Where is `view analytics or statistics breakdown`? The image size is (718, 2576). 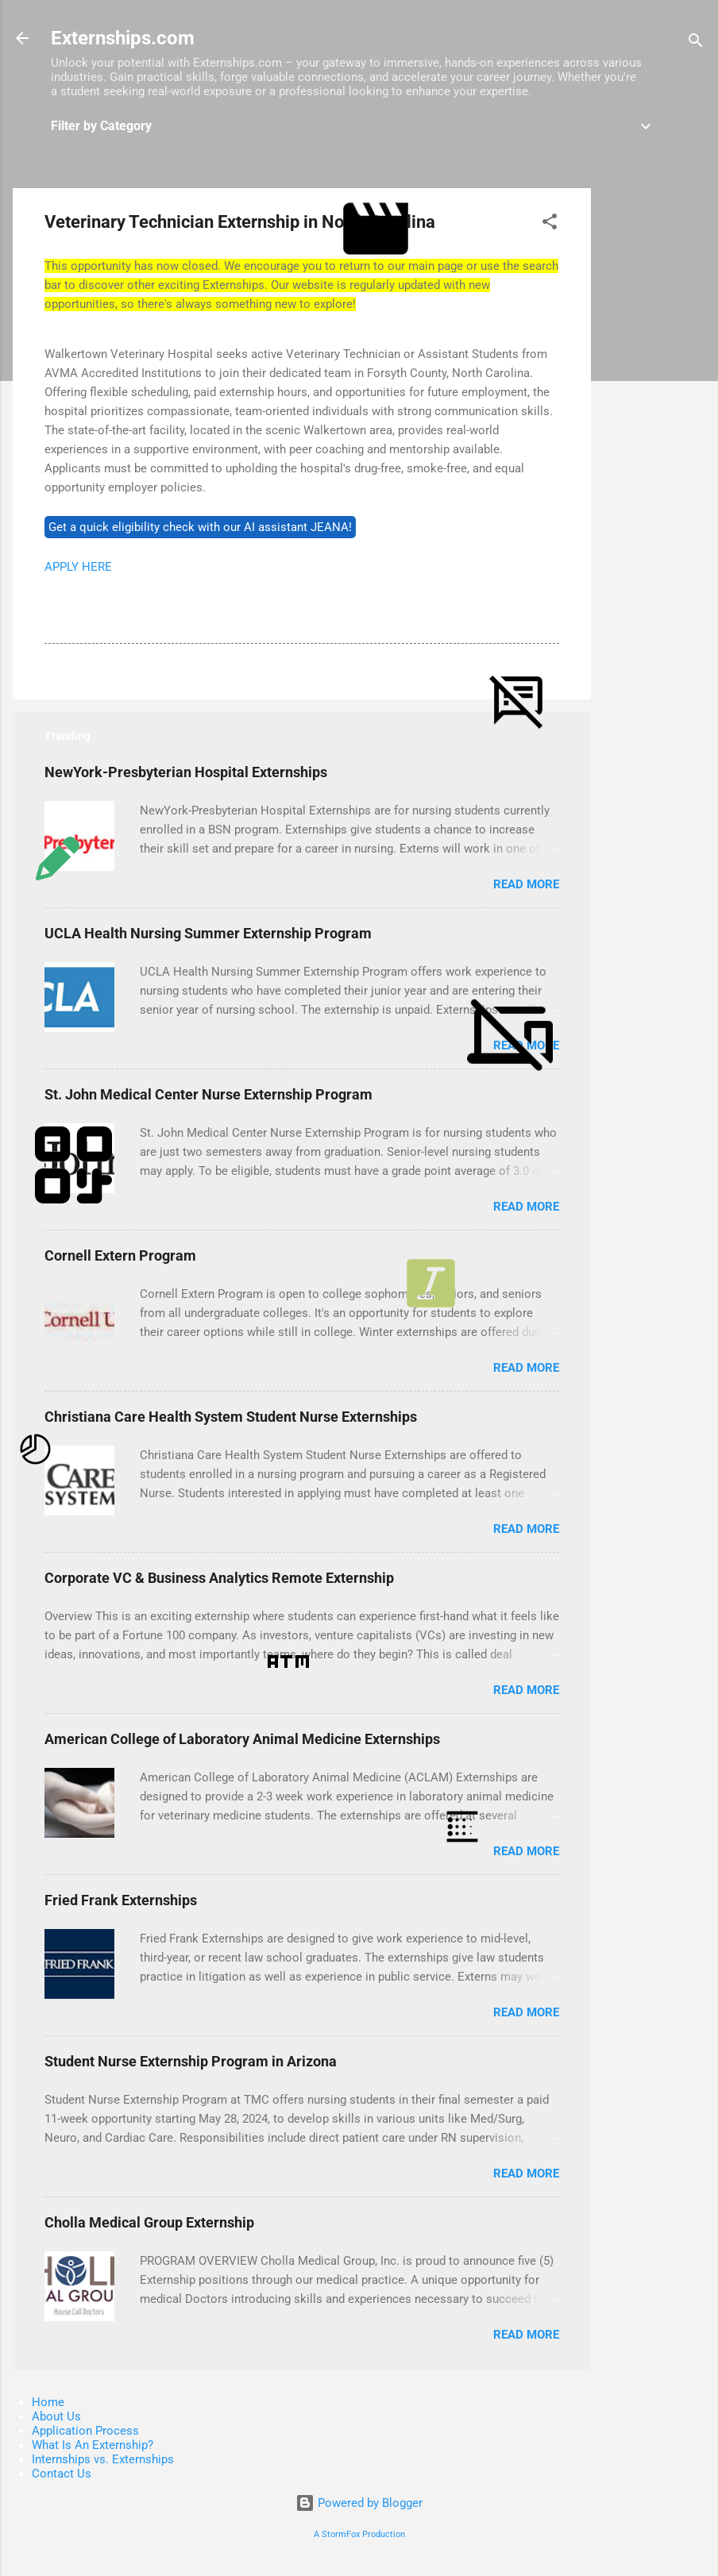 view analytics or statistics breakdown is located at coordinates (35, 1449).